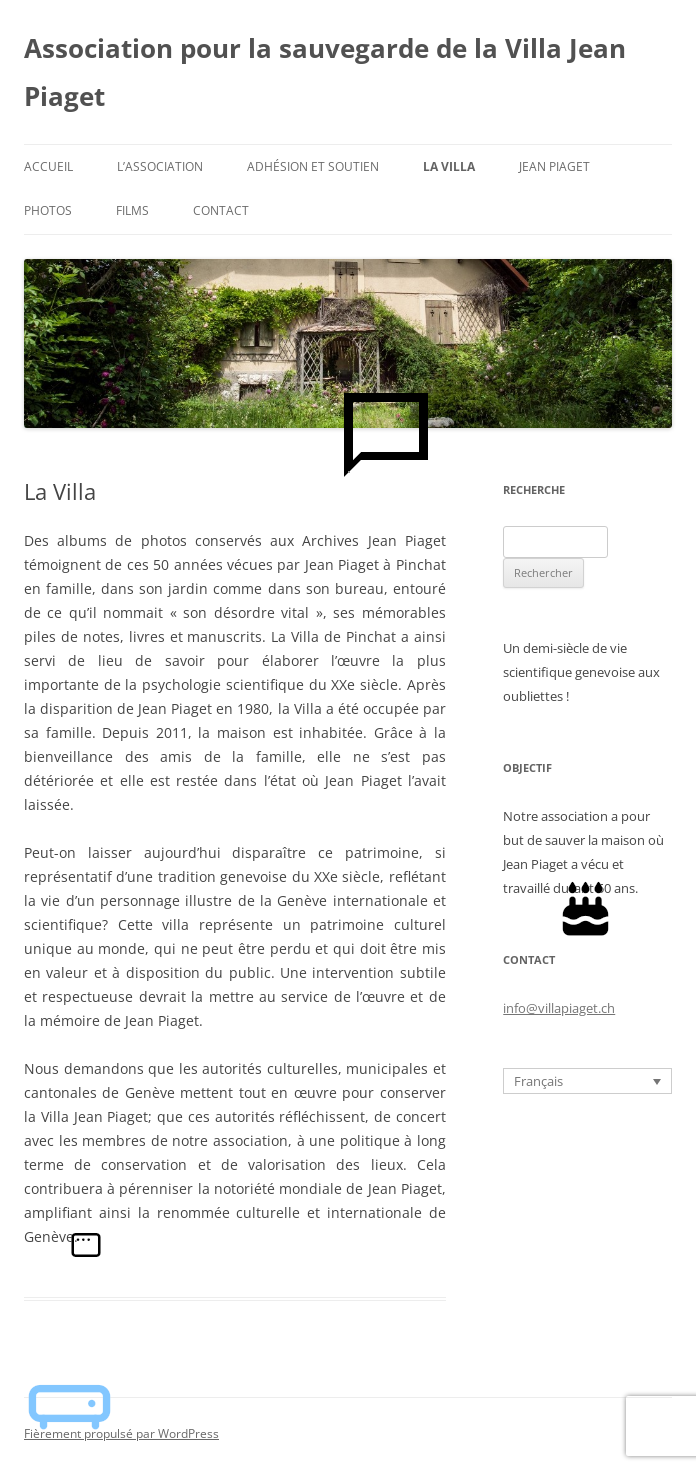 This screenshot has width=696, height=1470. What do you see at coordinates (386, 435) in the screenshot?
I see `open chat or messaging` at bounding box center [386, 435].